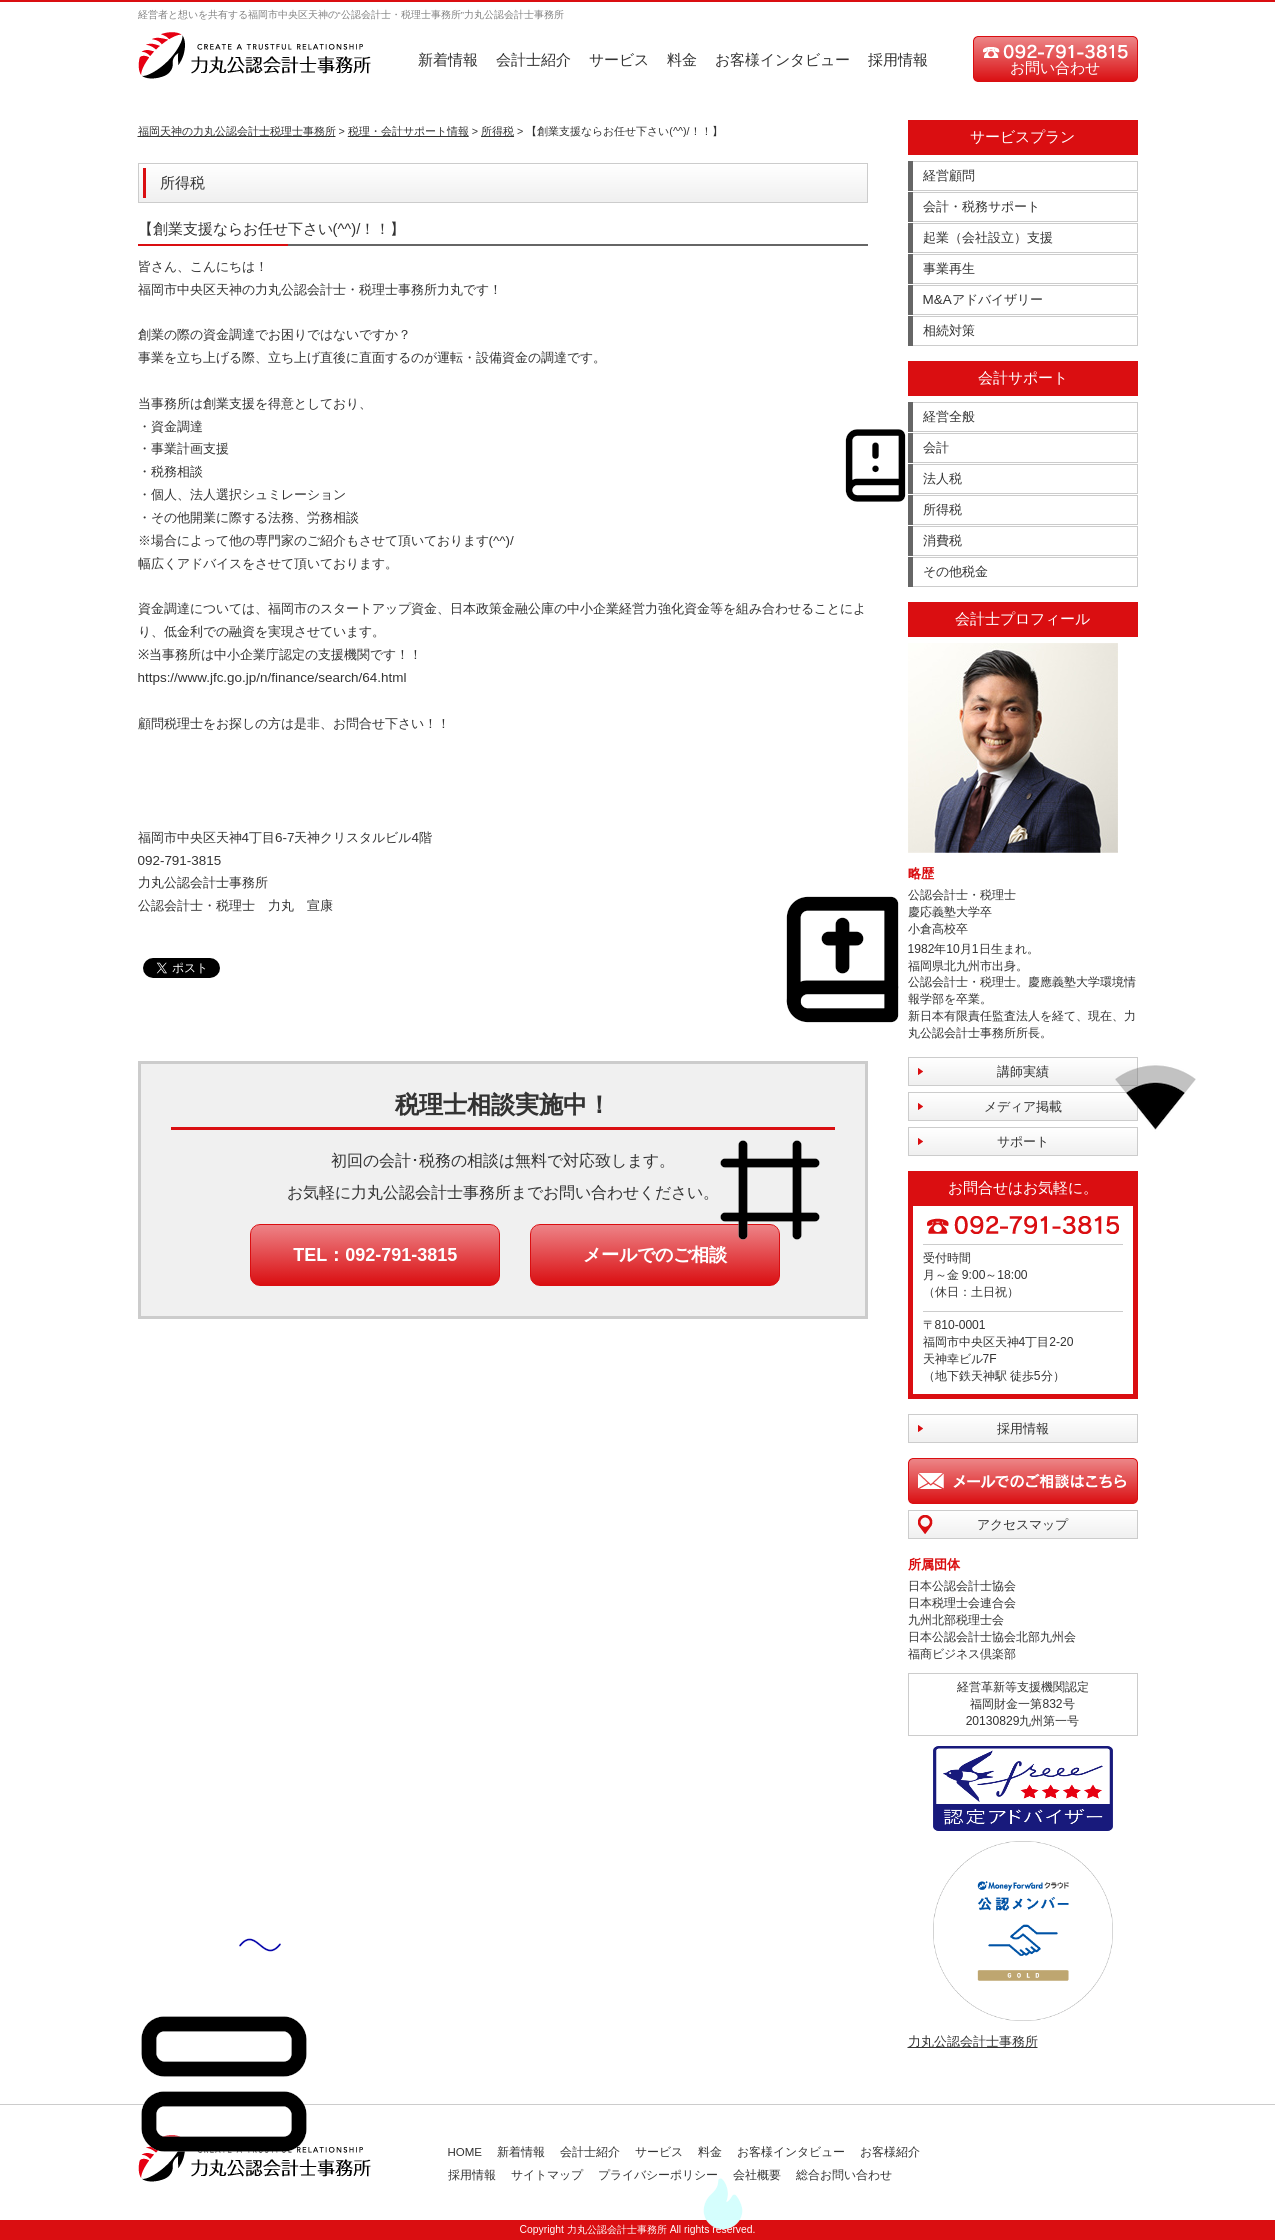  Describe the element at coordinates (224, 2084) in the screenshot. I see `stretch or expand content horizontally` at that location.